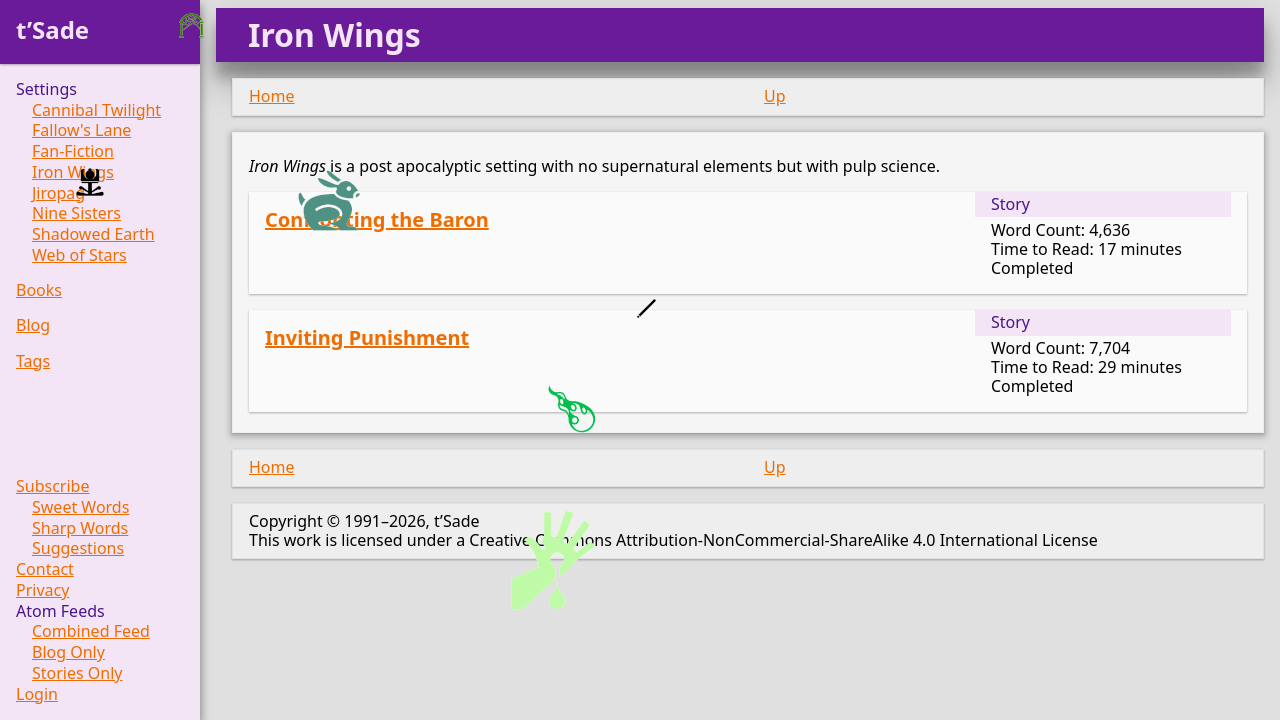 The width and height of the screenshot is (1280, 720). I want to click on indicates rabbit or bunny-related content, so click(329, 201).